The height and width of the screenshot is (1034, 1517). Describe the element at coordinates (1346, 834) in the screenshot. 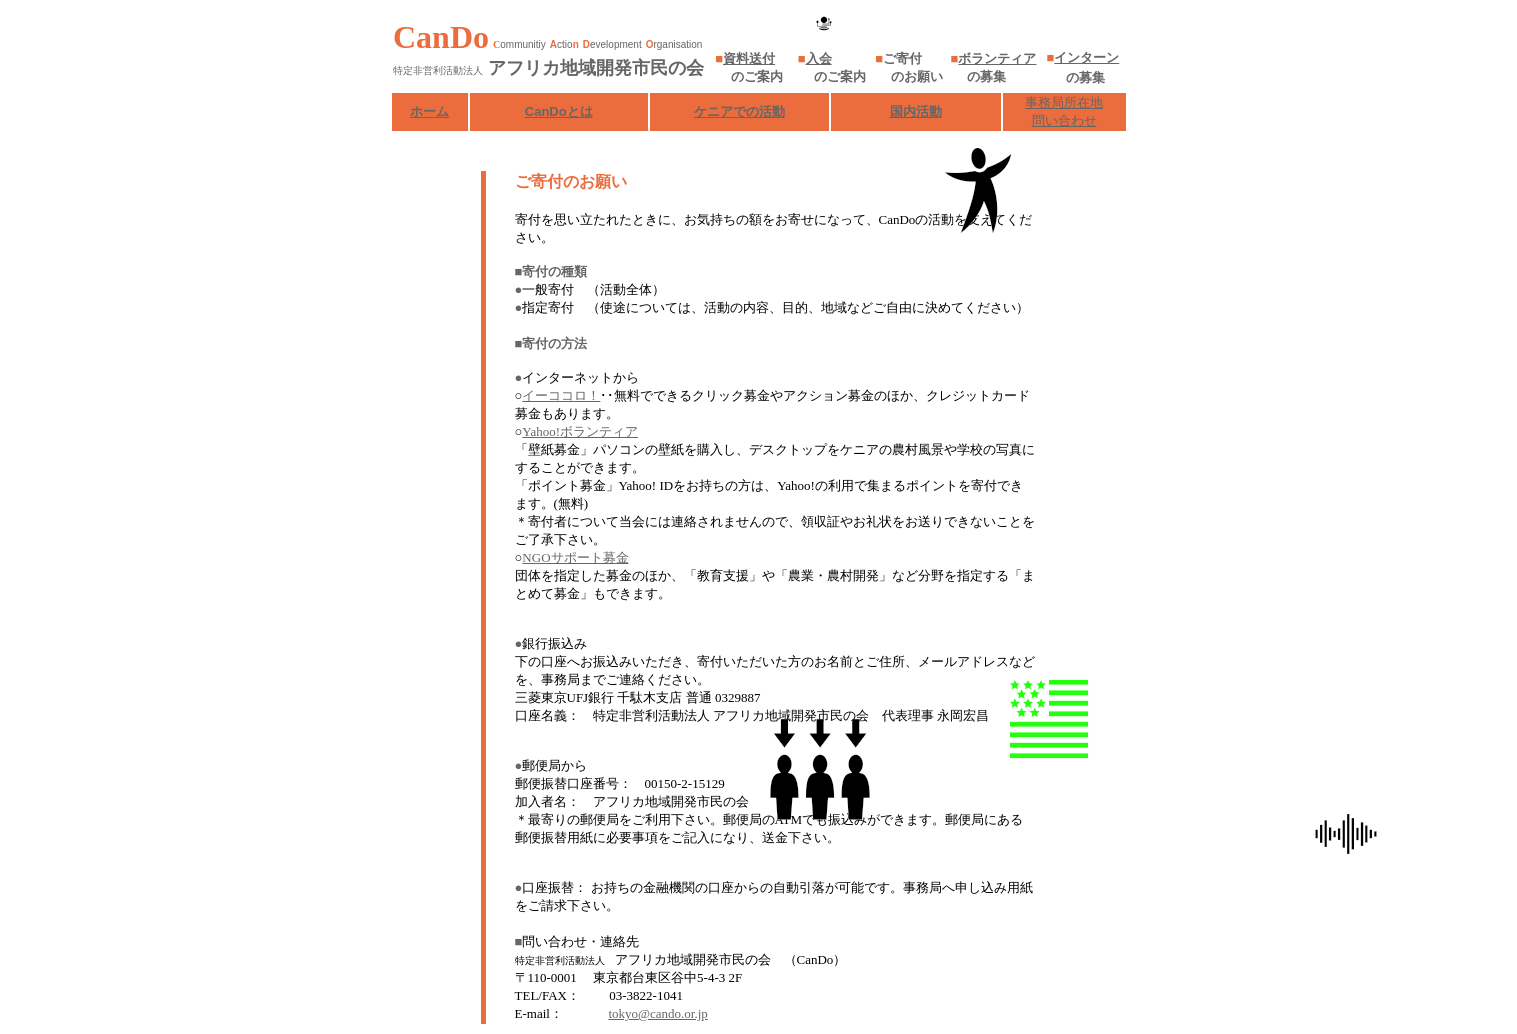

I see `audio or sound is currently playing` at that location.